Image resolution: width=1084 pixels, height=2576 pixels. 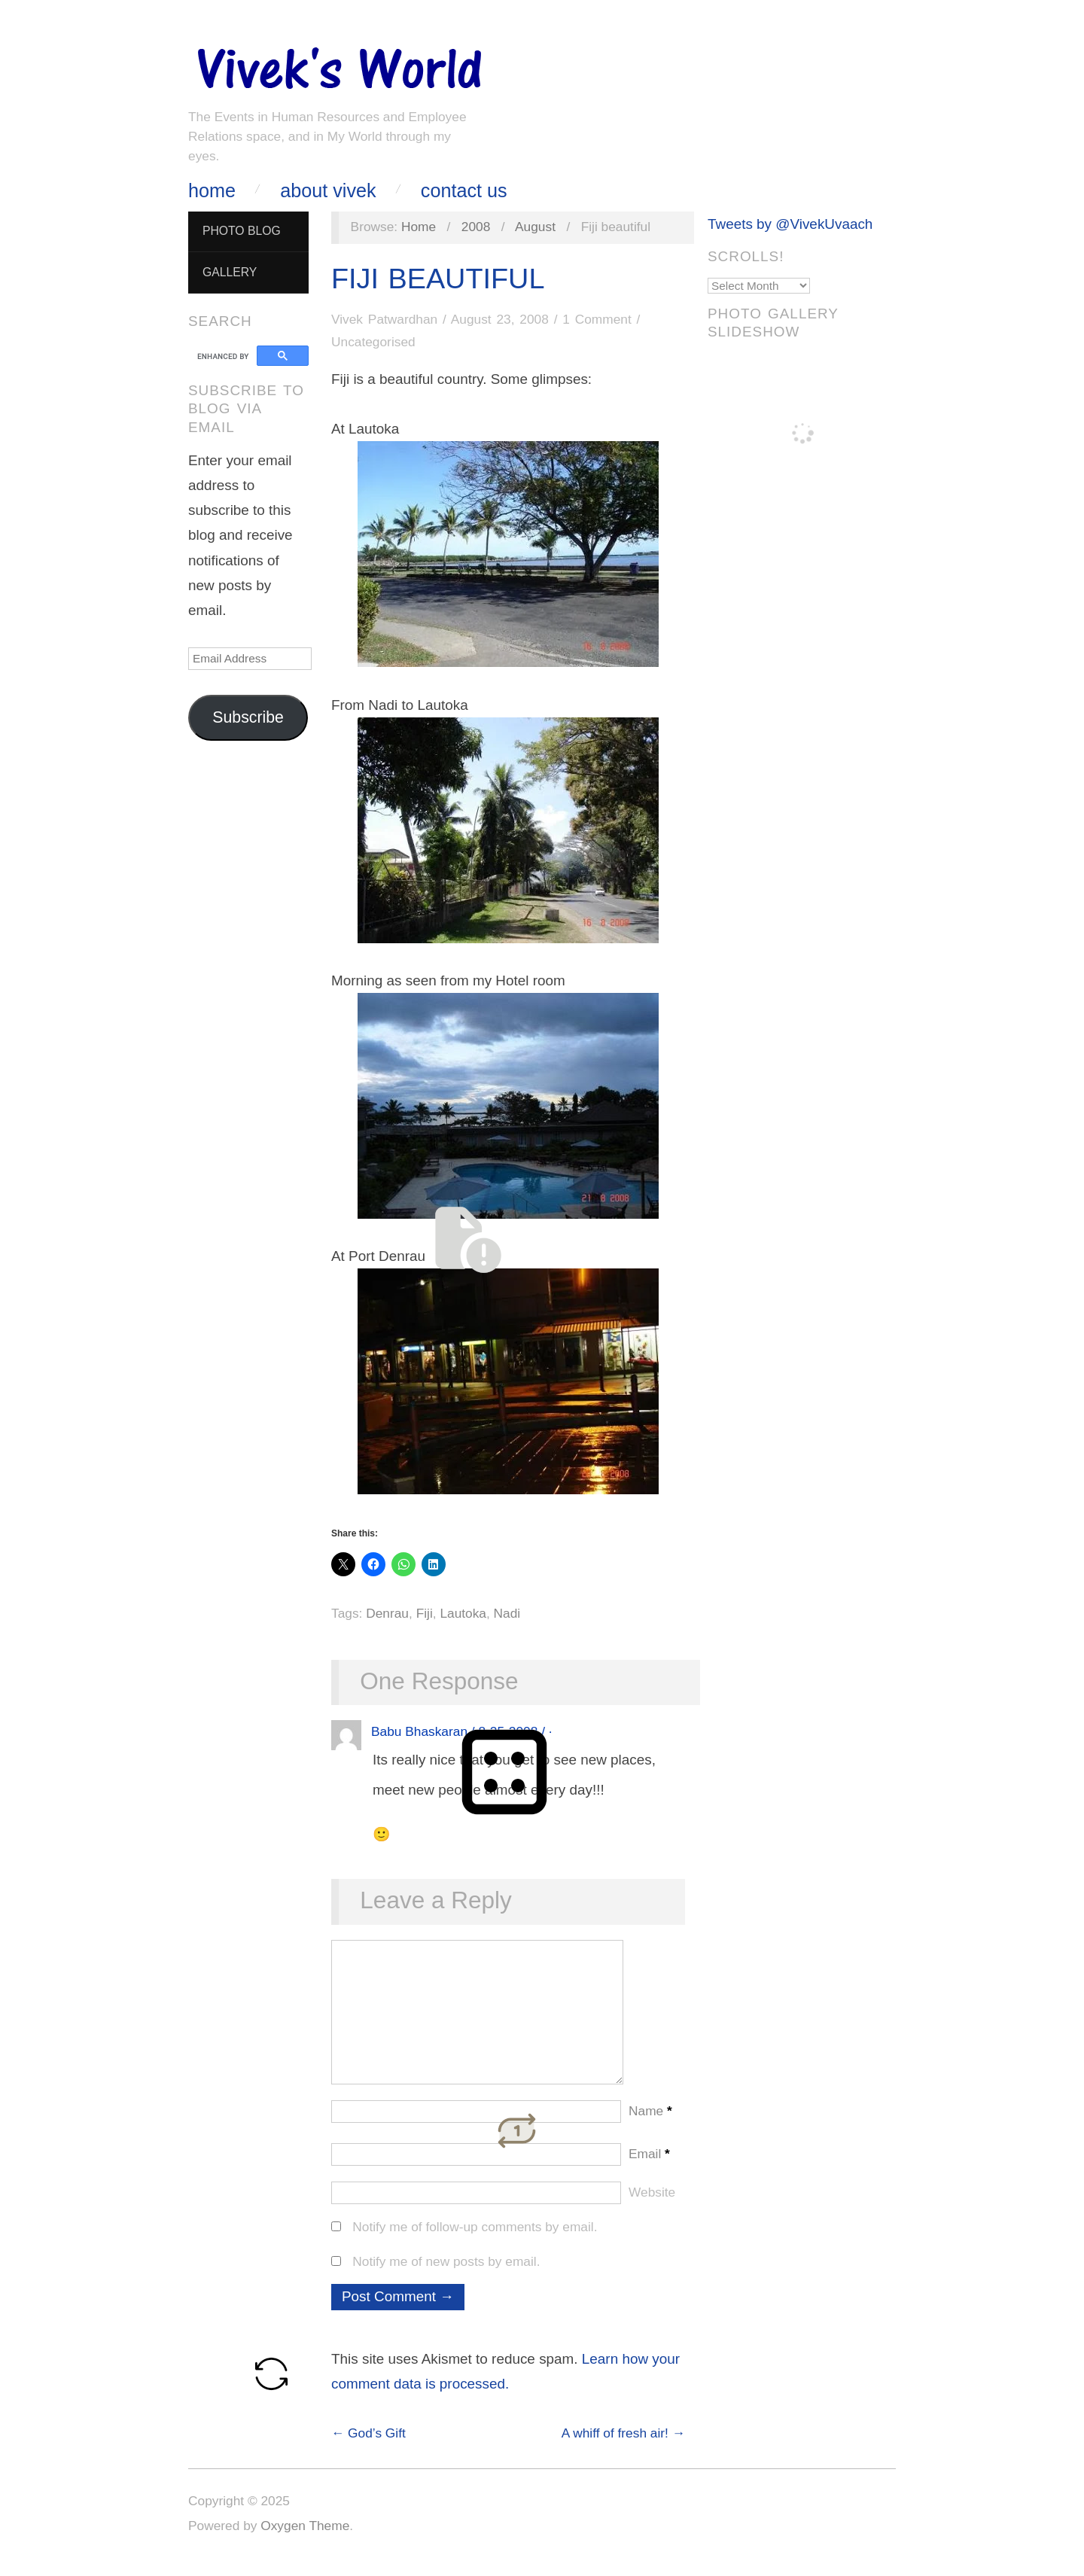 I want to click on file error or issue detected, so click(x=466, y=1238).